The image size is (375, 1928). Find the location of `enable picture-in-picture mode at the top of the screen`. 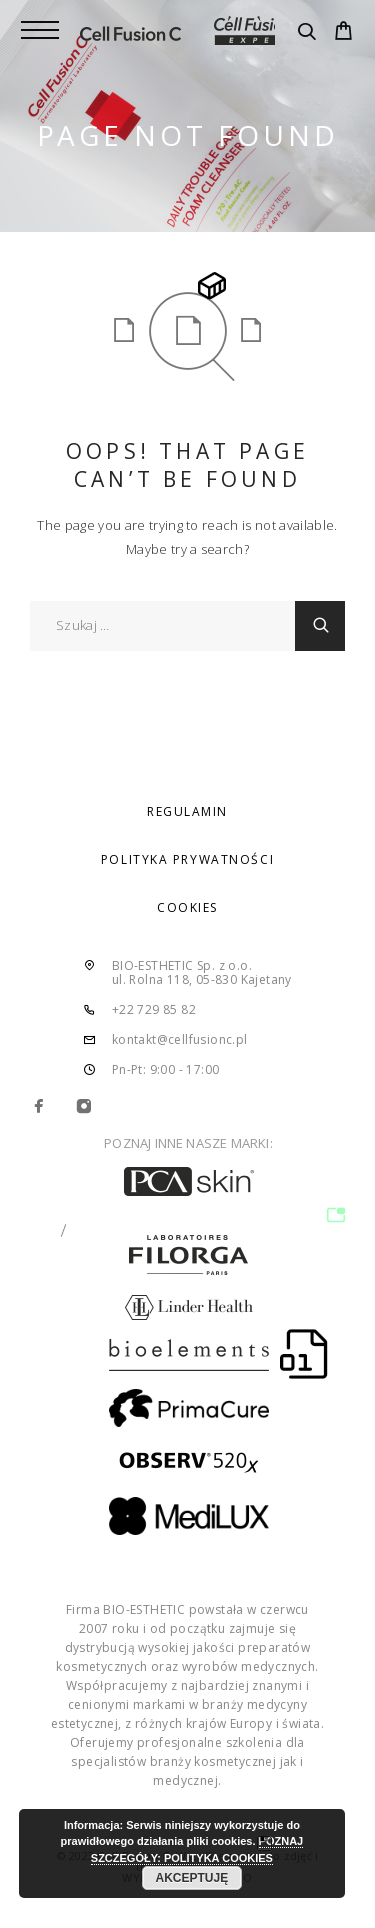

enable picture-in-picture mode at the top of the screen is located at coordinates (336, 1215).